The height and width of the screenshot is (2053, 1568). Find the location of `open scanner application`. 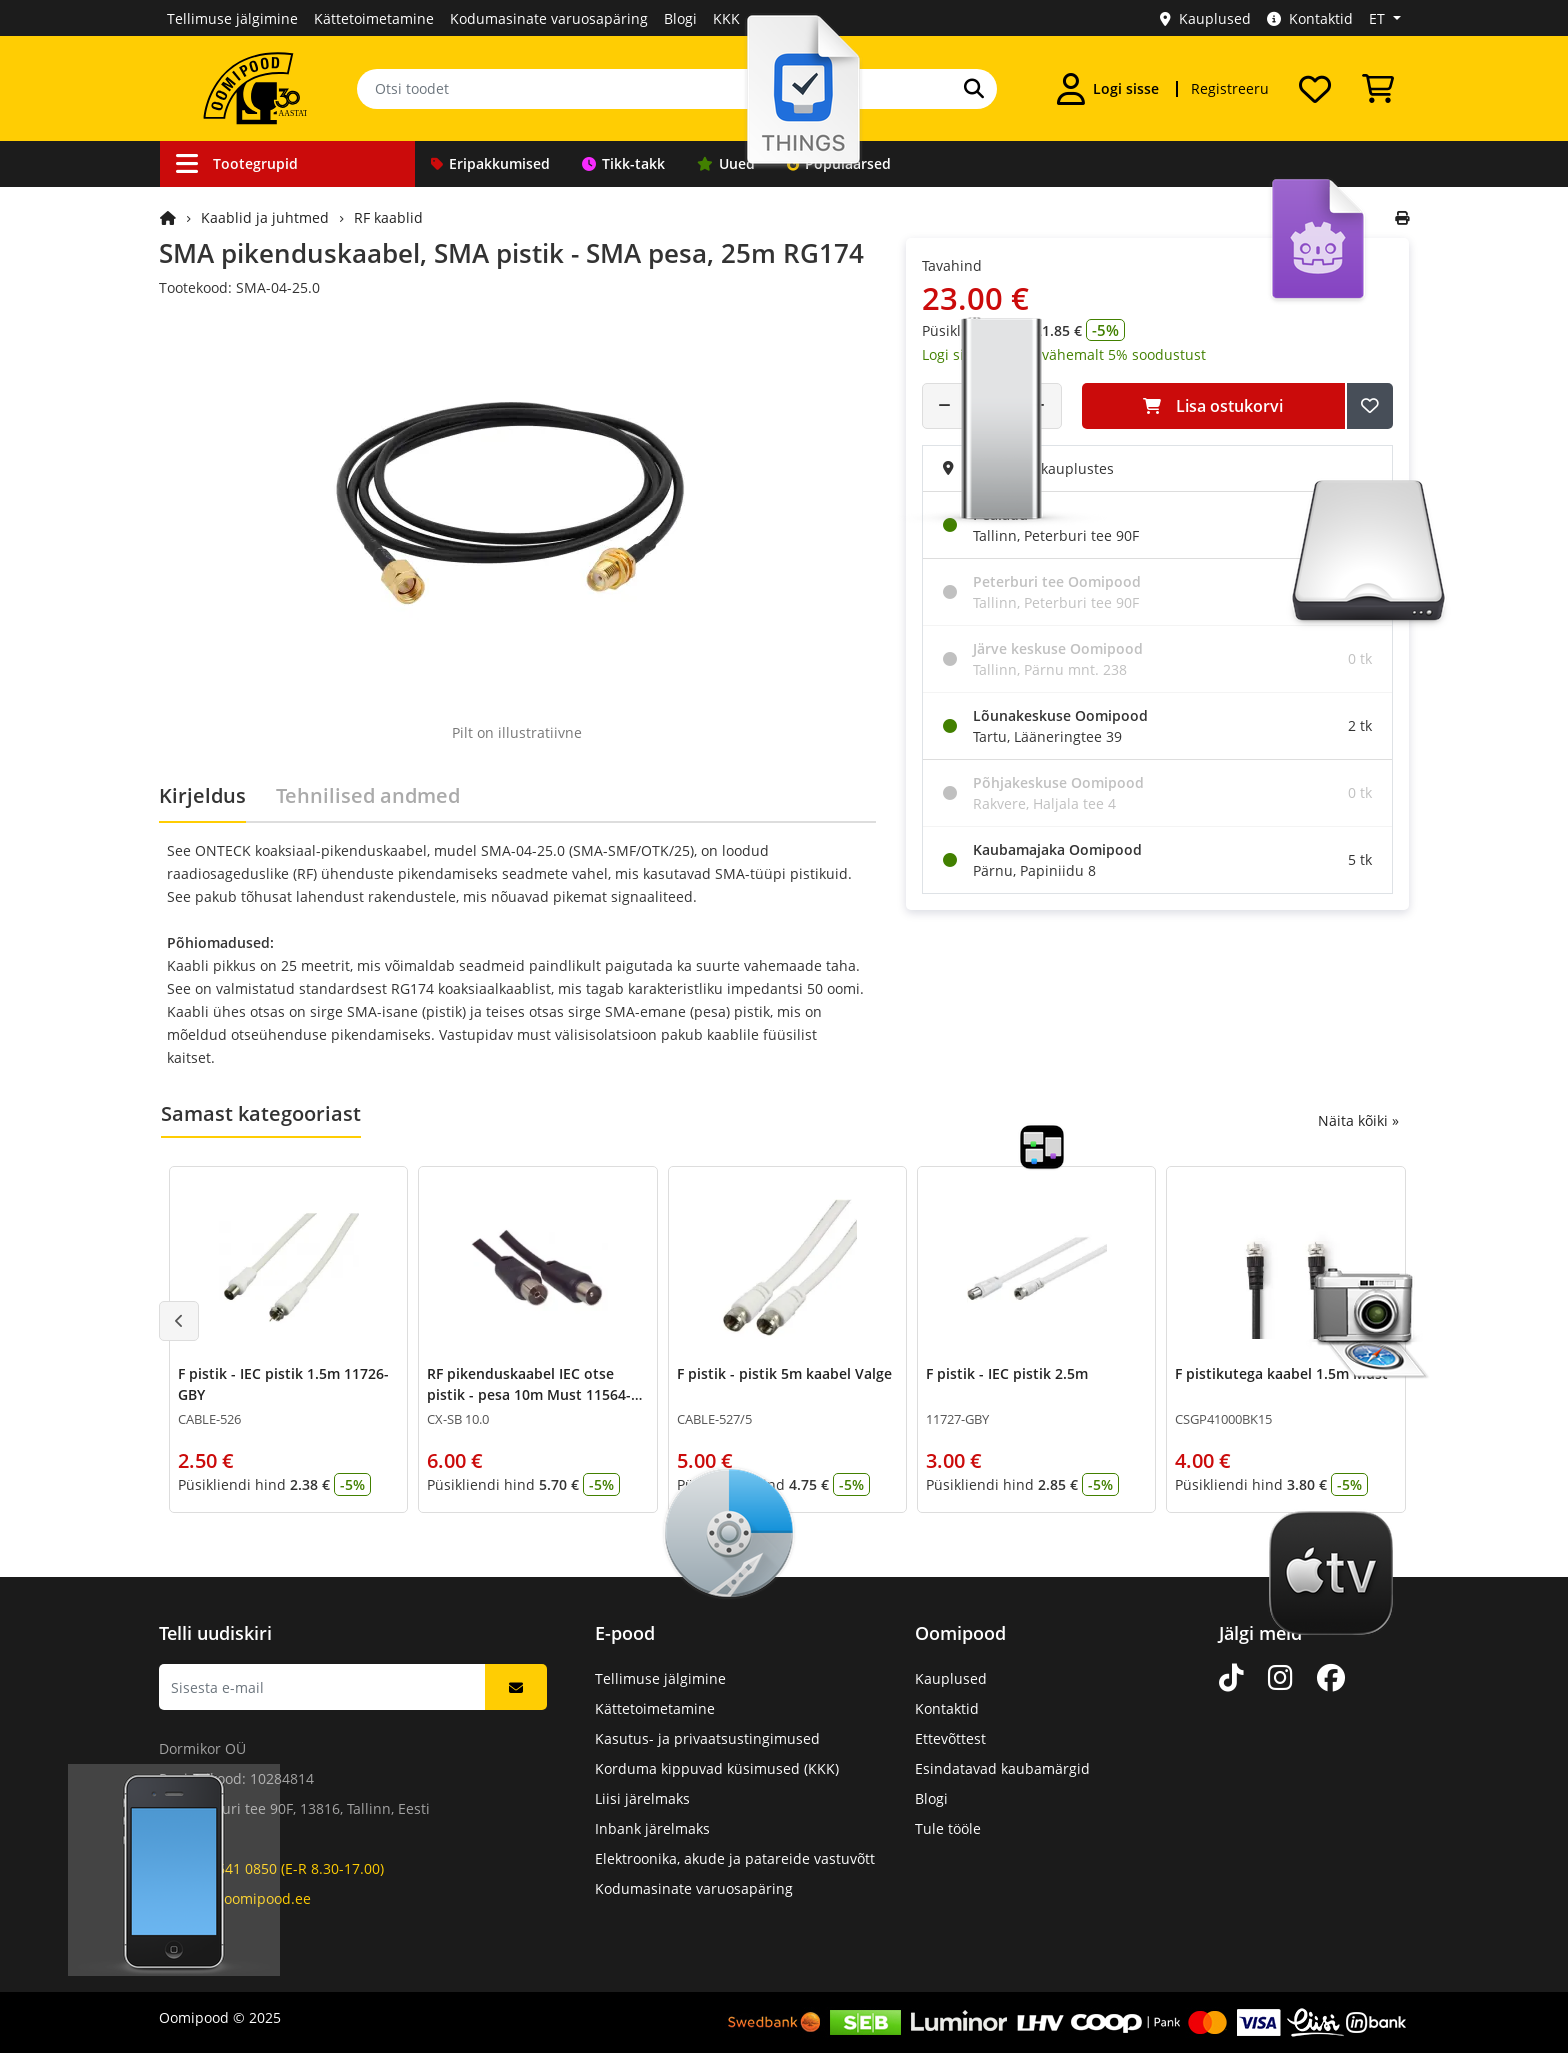

open scanner application is located at coordinates (1368, 552).